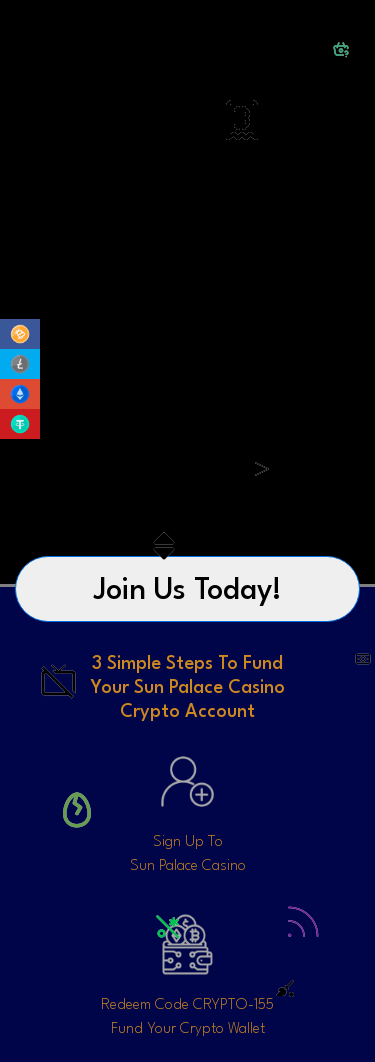  I want to click on check order status or details, so click(341, 49).